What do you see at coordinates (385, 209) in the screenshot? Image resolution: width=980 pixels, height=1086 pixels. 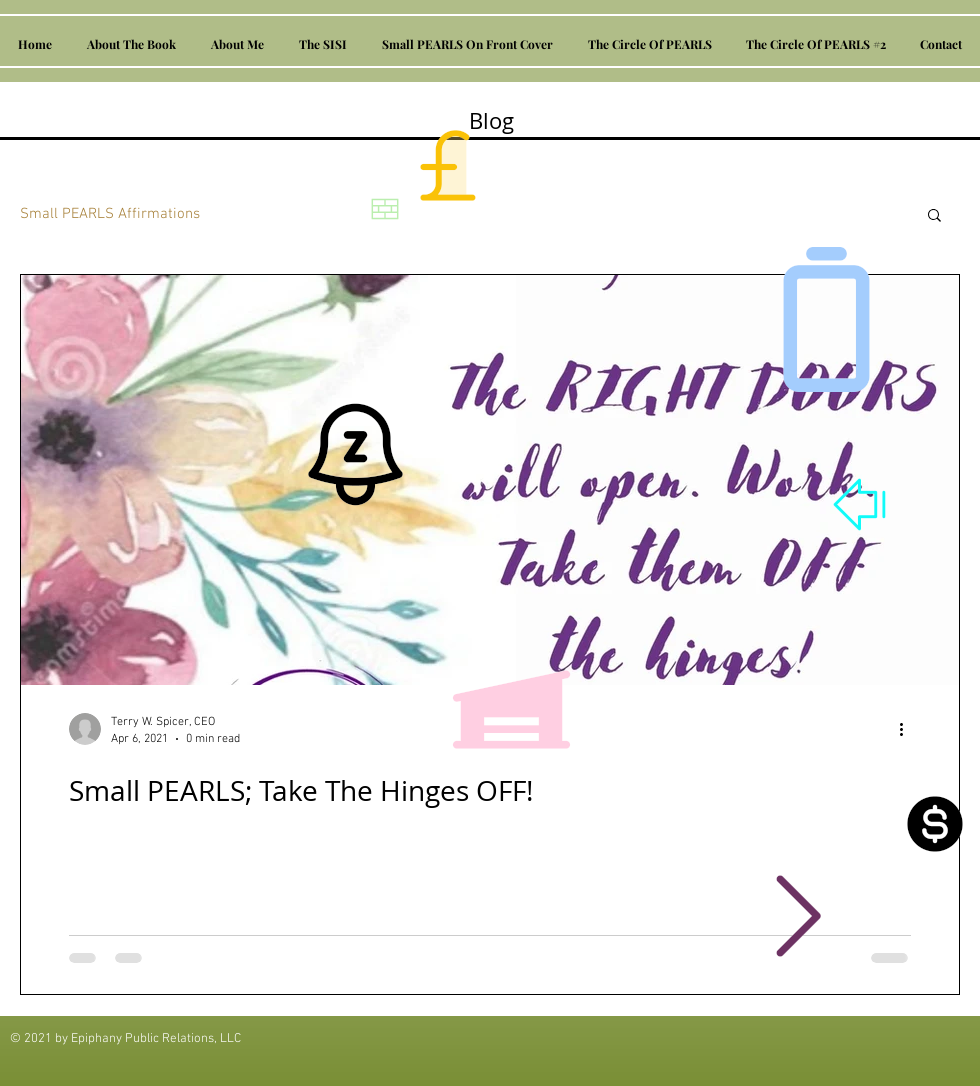 I see `access firewall or security settings` at bounding box center [385, 209].